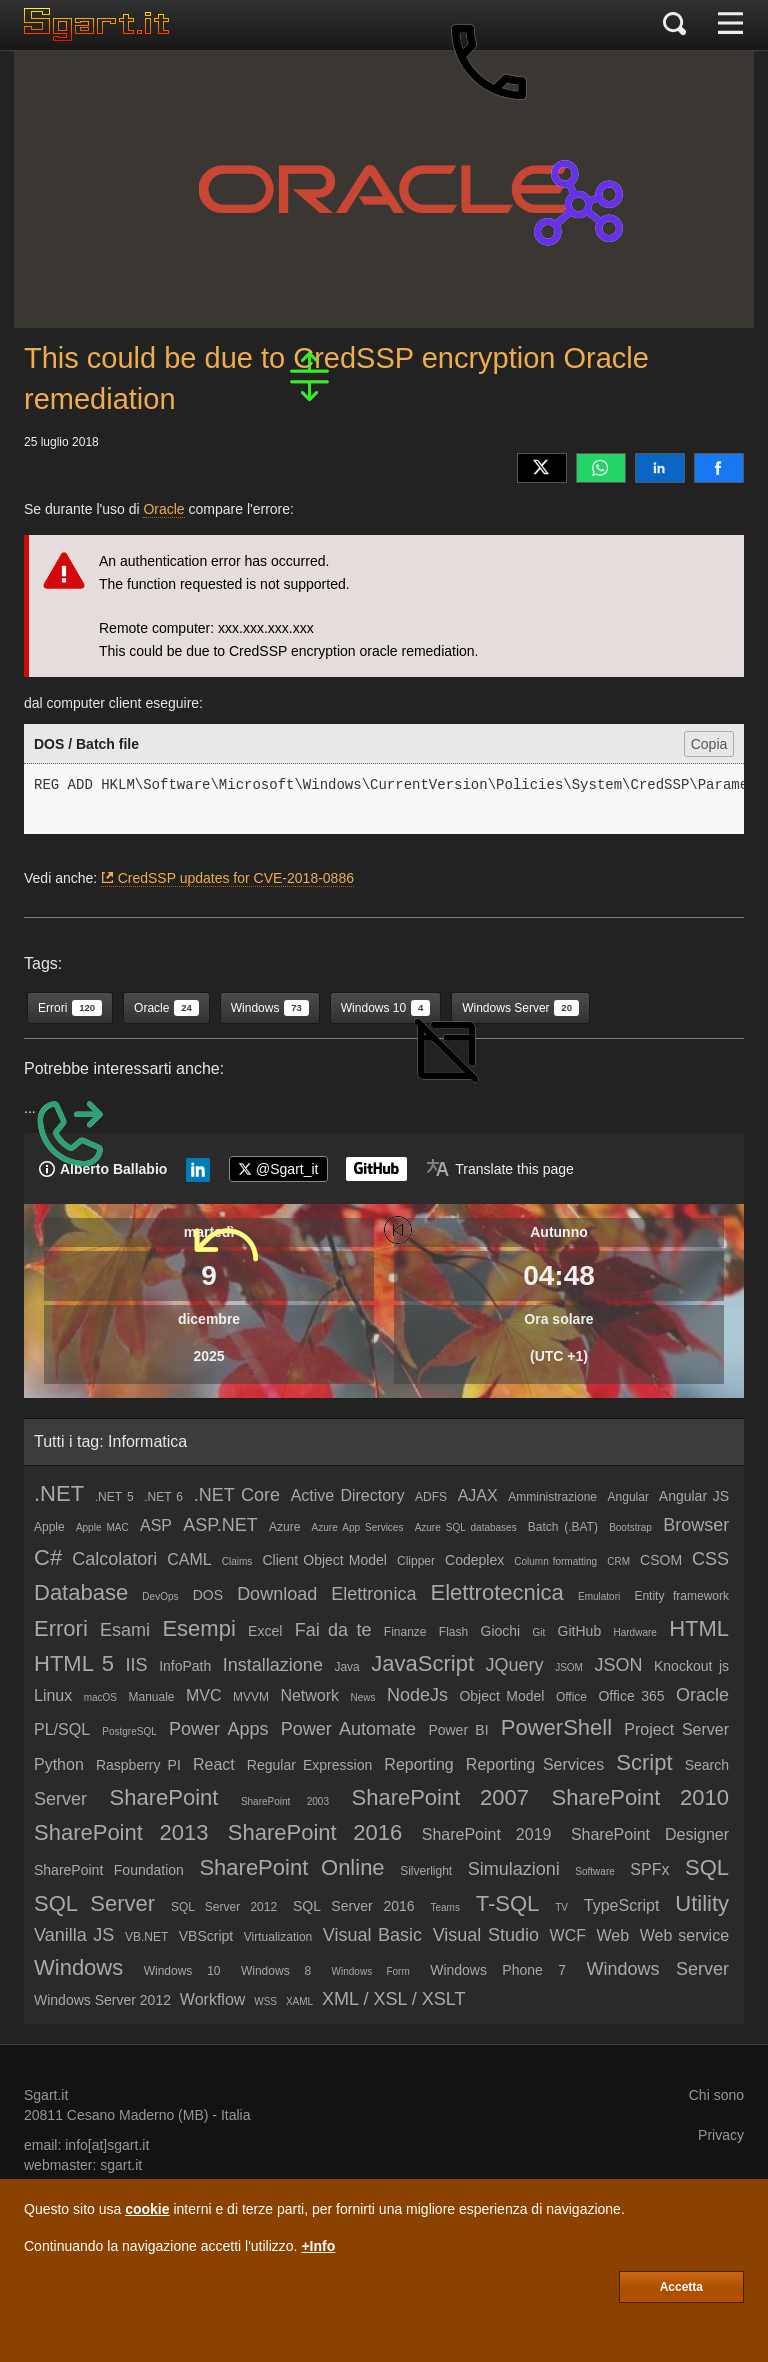 This screenshot has height=2362, width=768. I want to click on view network graph or connections, so click(578, 204).